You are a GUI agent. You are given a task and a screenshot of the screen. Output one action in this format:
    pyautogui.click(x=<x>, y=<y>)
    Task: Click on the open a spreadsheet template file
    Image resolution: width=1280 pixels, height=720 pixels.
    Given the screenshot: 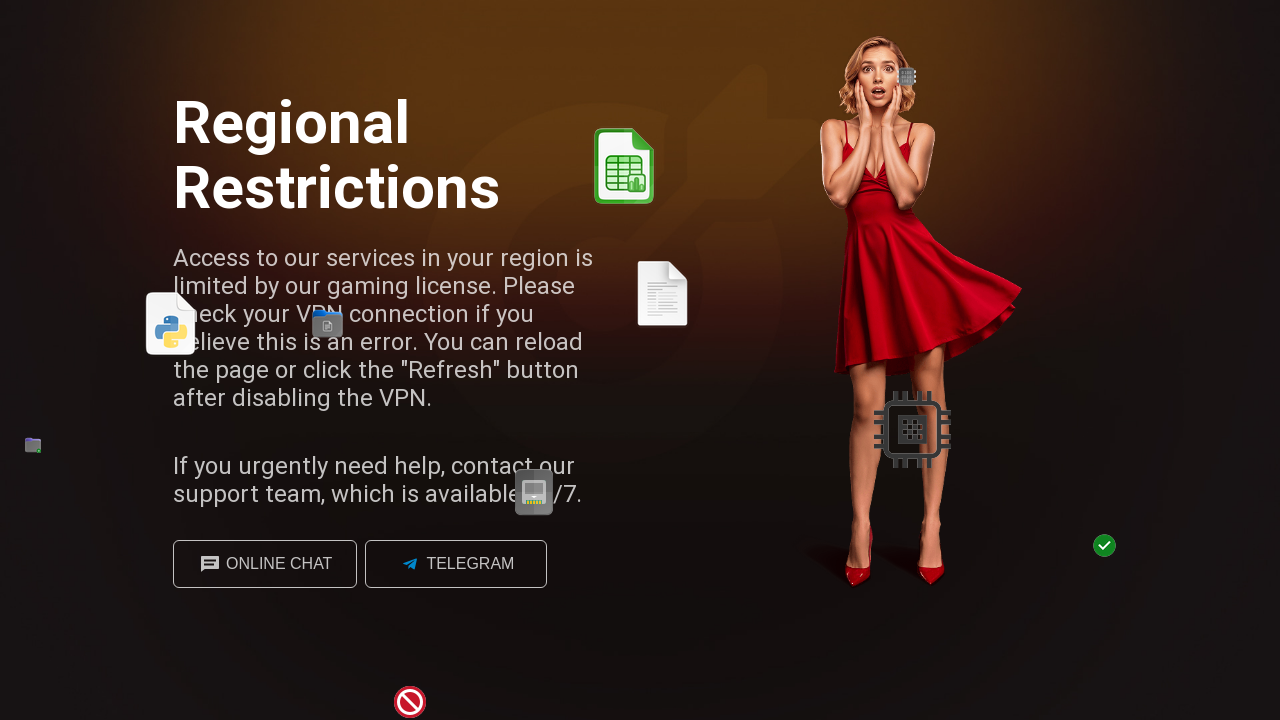 What is the action you would take?
    pyautogui.click(x=624, y=166)
    